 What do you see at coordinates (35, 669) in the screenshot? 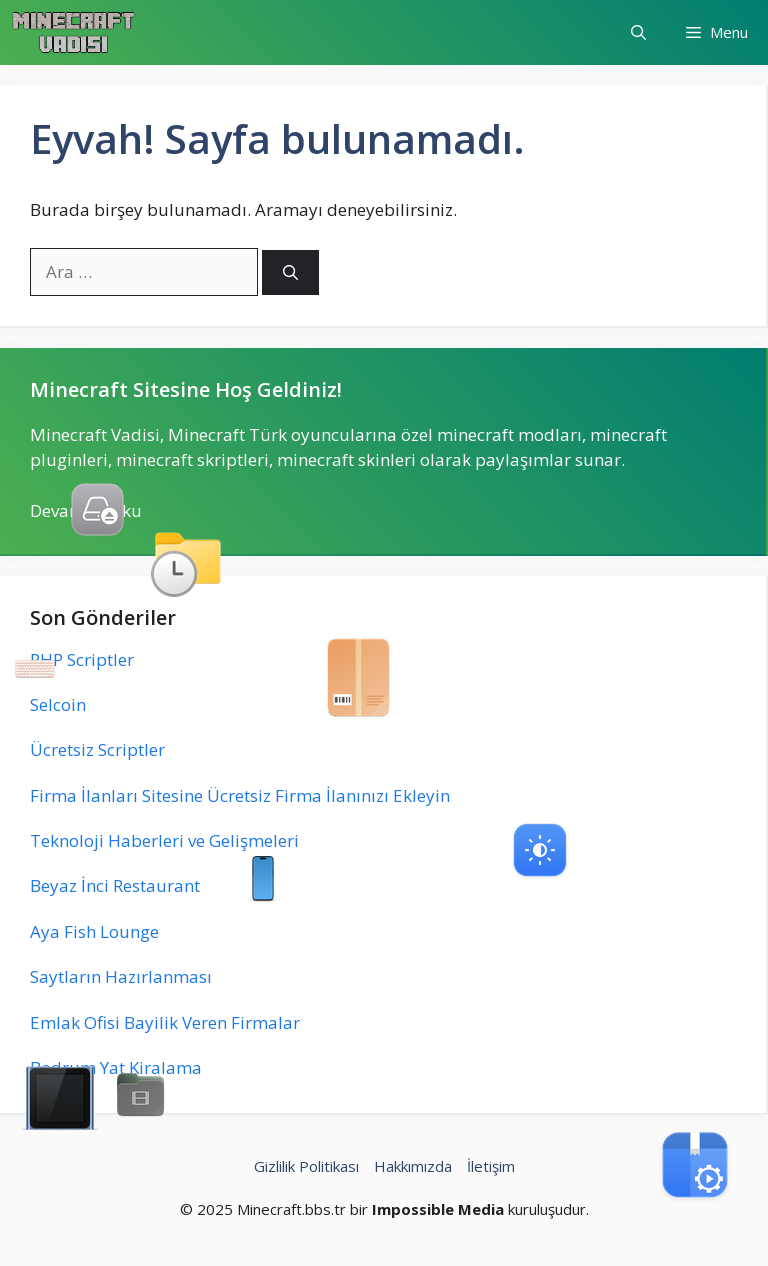
I see `bluetooth keyboard connected` at bounding box center [35, 669].